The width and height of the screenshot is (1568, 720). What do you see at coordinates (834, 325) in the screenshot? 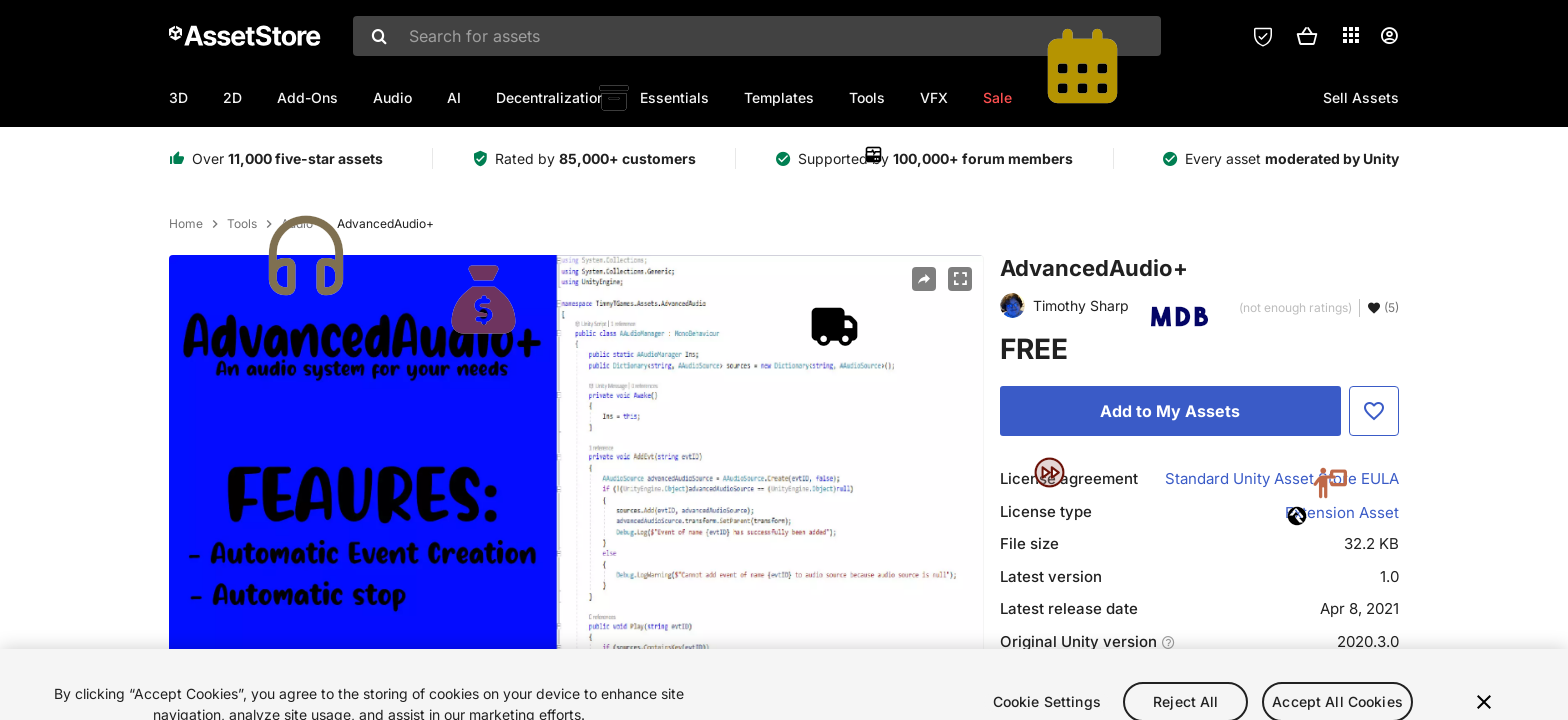
I see `view shipping or delivery status` at bounding box center [834, 325].